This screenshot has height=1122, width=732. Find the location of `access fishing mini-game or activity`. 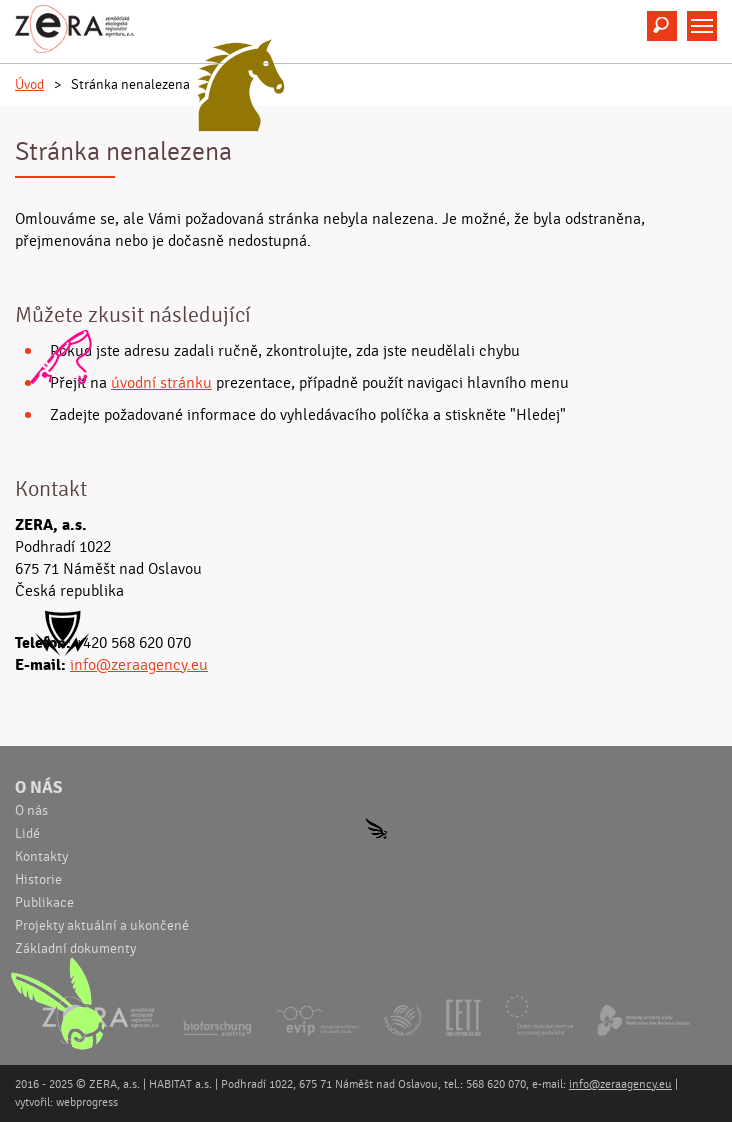

access fishing mini-game or activity is located at coordinates (61, 357).